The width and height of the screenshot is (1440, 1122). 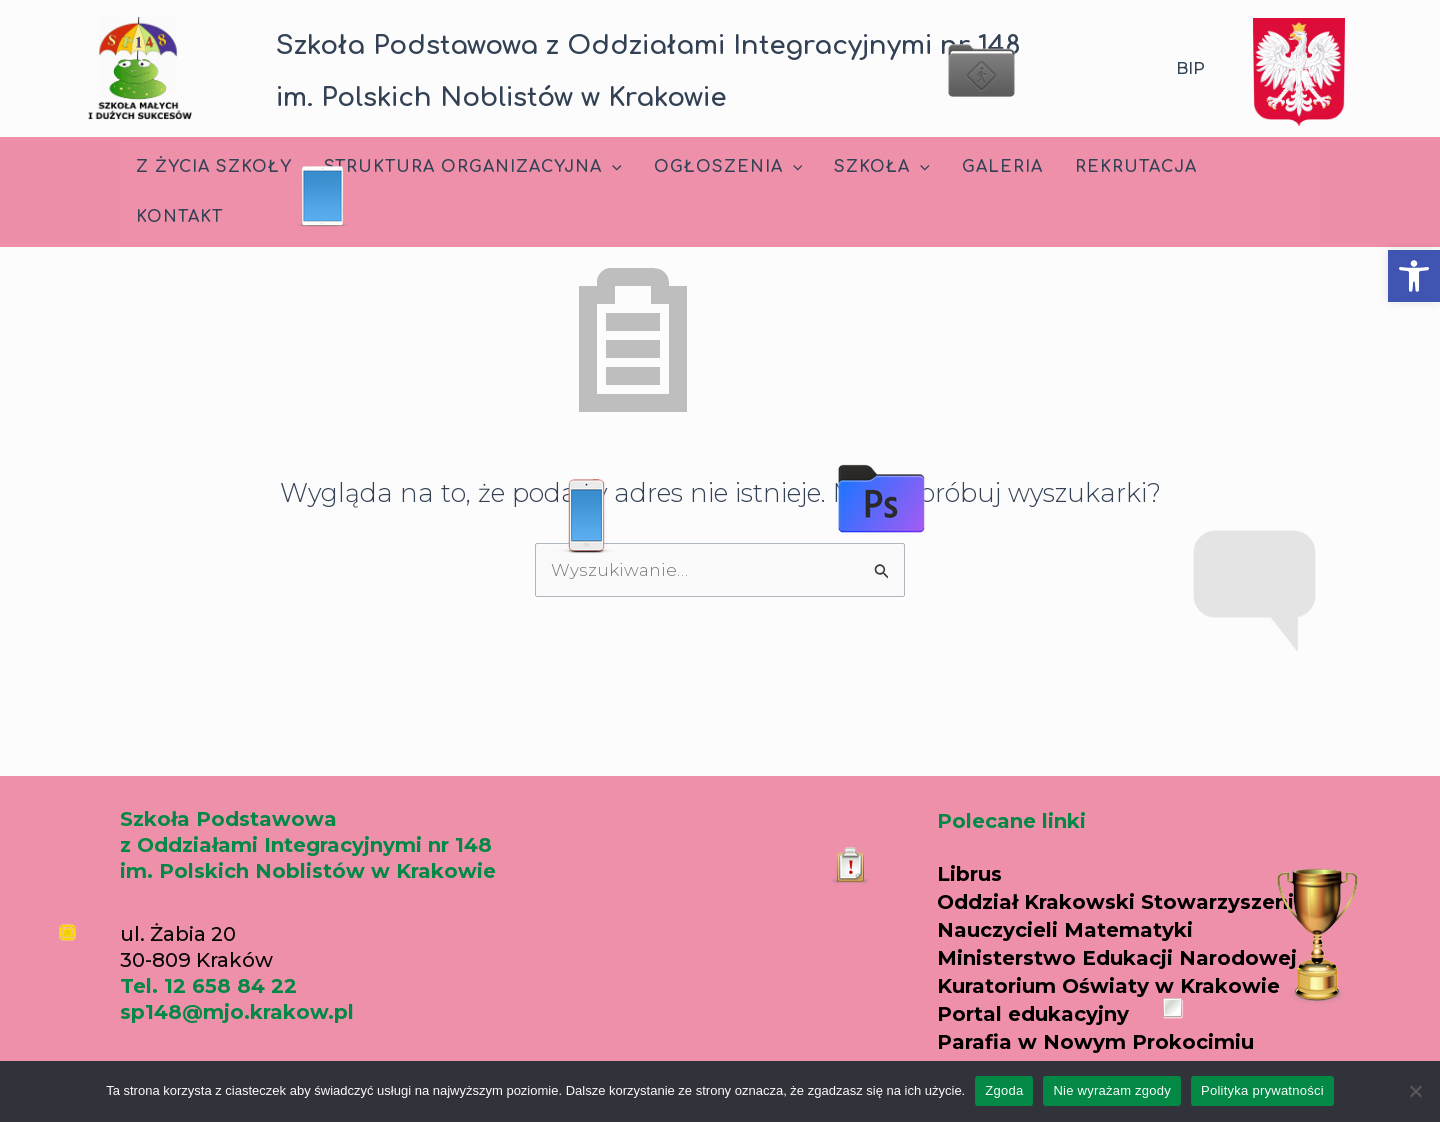 I want to click on indicates a task is due or overdue, so click(x=850, y=865).